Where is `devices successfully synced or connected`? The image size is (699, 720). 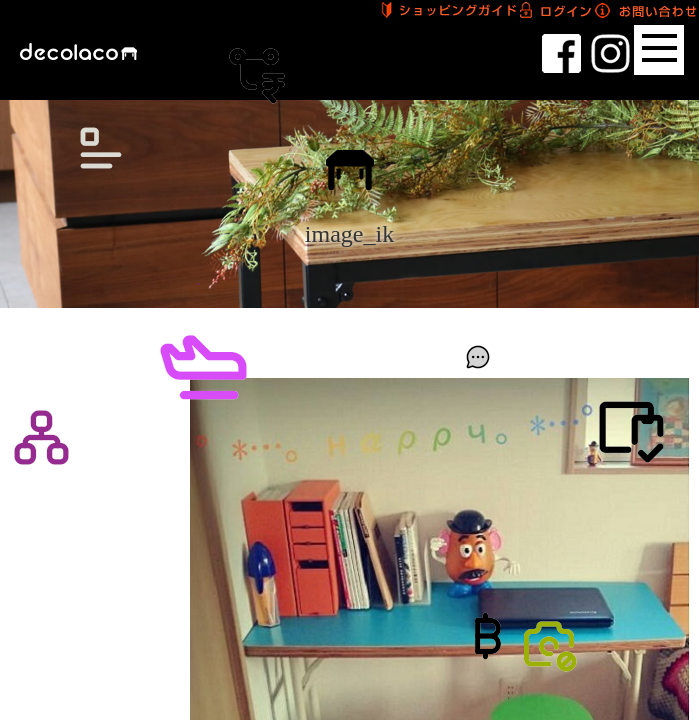
devices successfully synced or connected is located at coordinates (631, 430).